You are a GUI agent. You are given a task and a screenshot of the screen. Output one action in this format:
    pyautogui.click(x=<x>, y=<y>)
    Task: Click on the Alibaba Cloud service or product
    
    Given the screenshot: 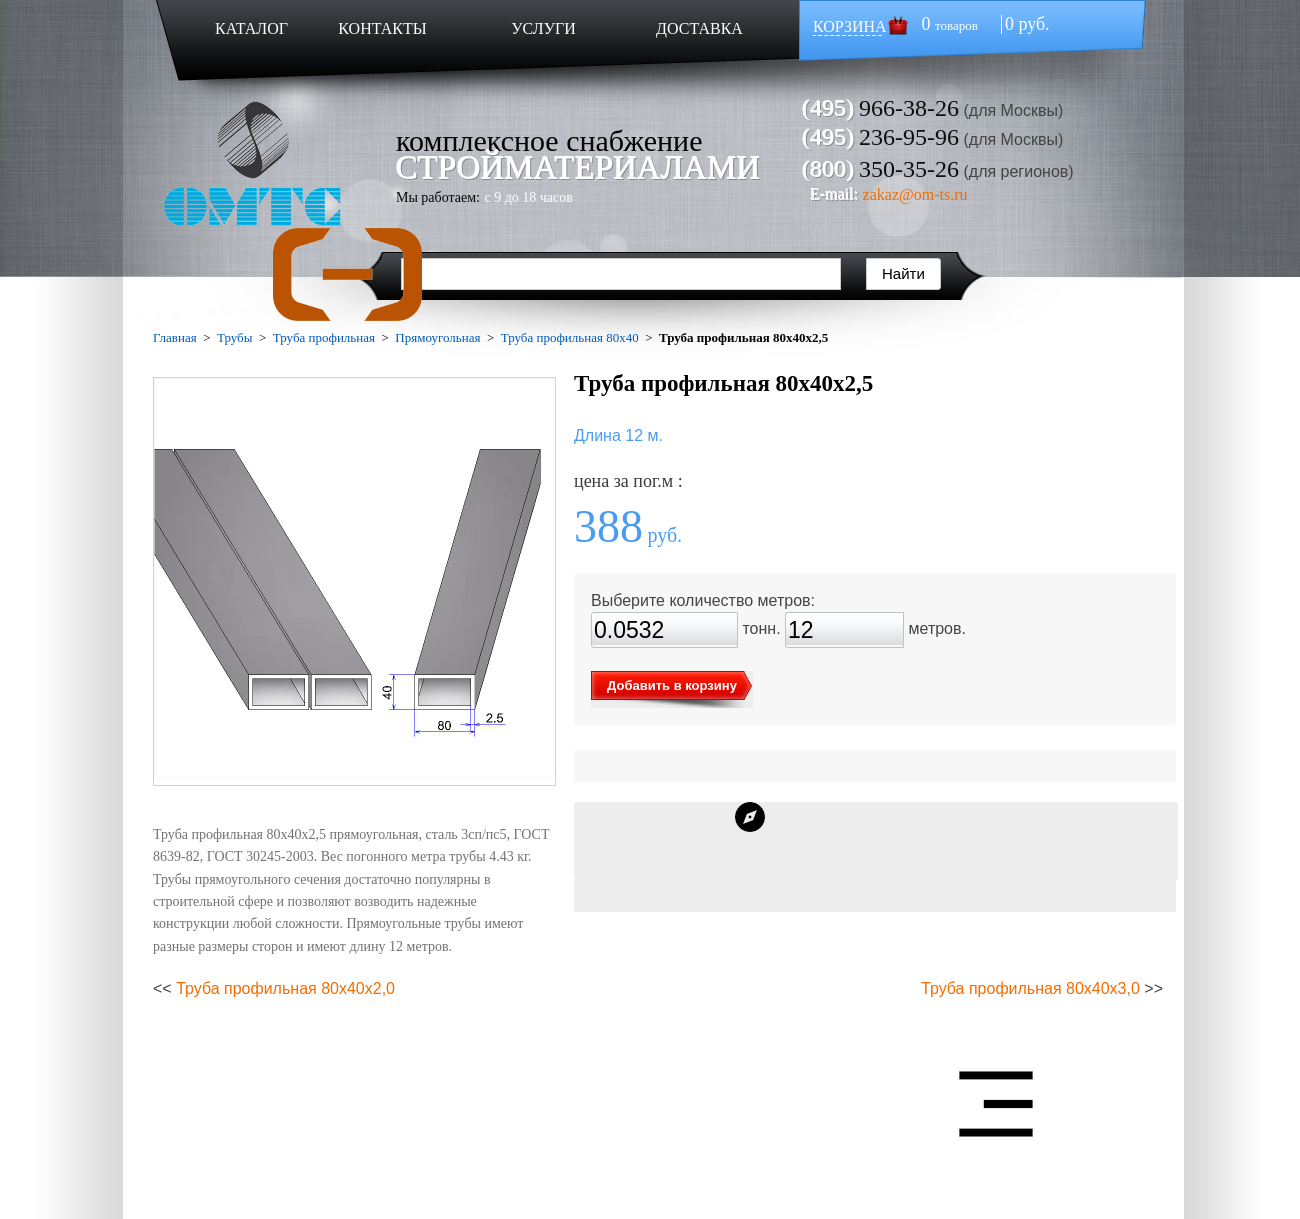 What is the action you would take?
    pyautogui.click(x=347, y=274)
    